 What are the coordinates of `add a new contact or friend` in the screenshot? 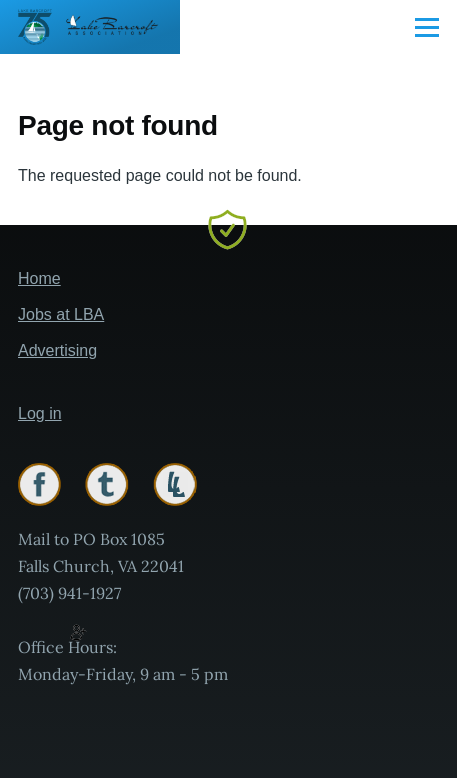 It's located at (78, 632).